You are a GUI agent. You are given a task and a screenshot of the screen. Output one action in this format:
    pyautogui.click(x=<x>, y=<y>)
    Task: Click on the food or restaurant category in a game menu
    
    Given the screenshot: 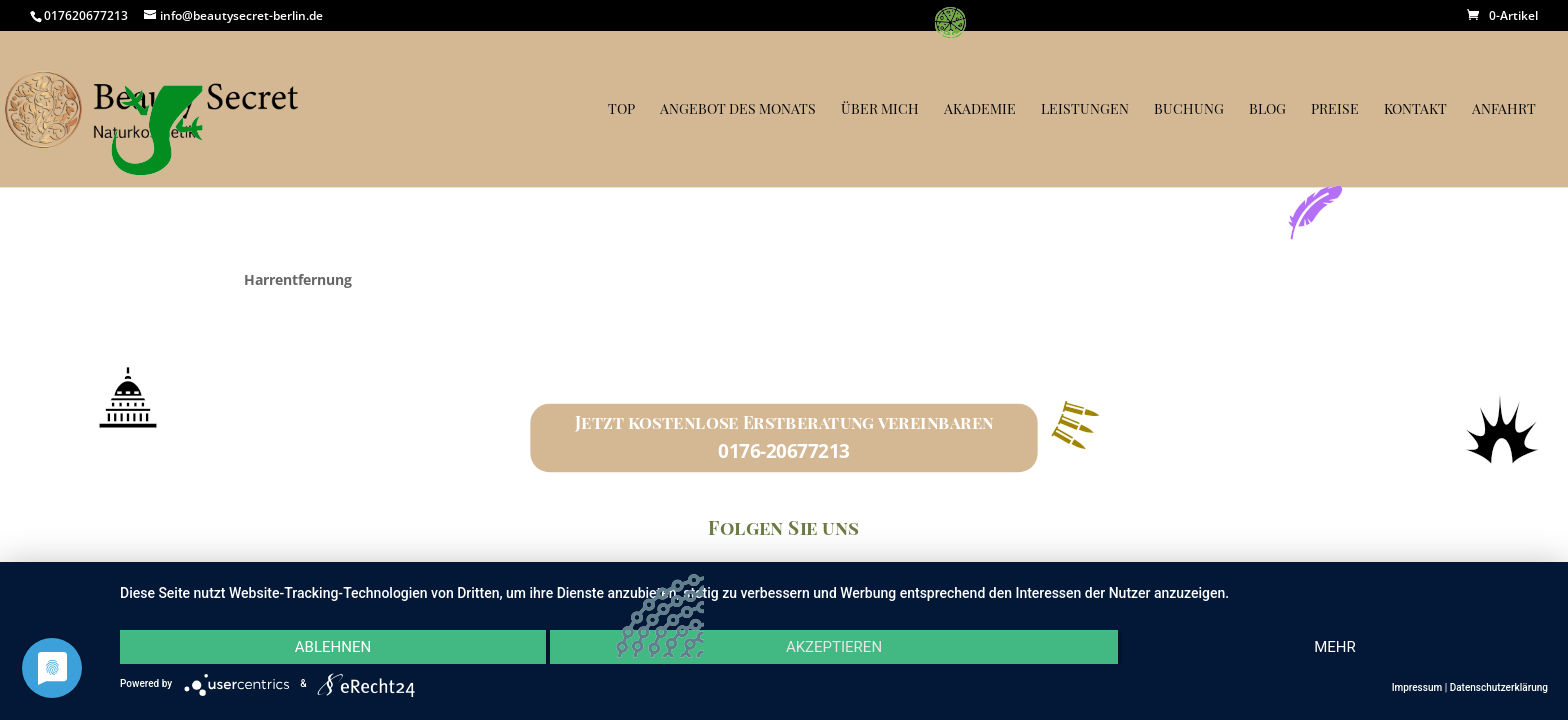 What is the action you would take?
    pyautogui.click(x=950, y=22)
    